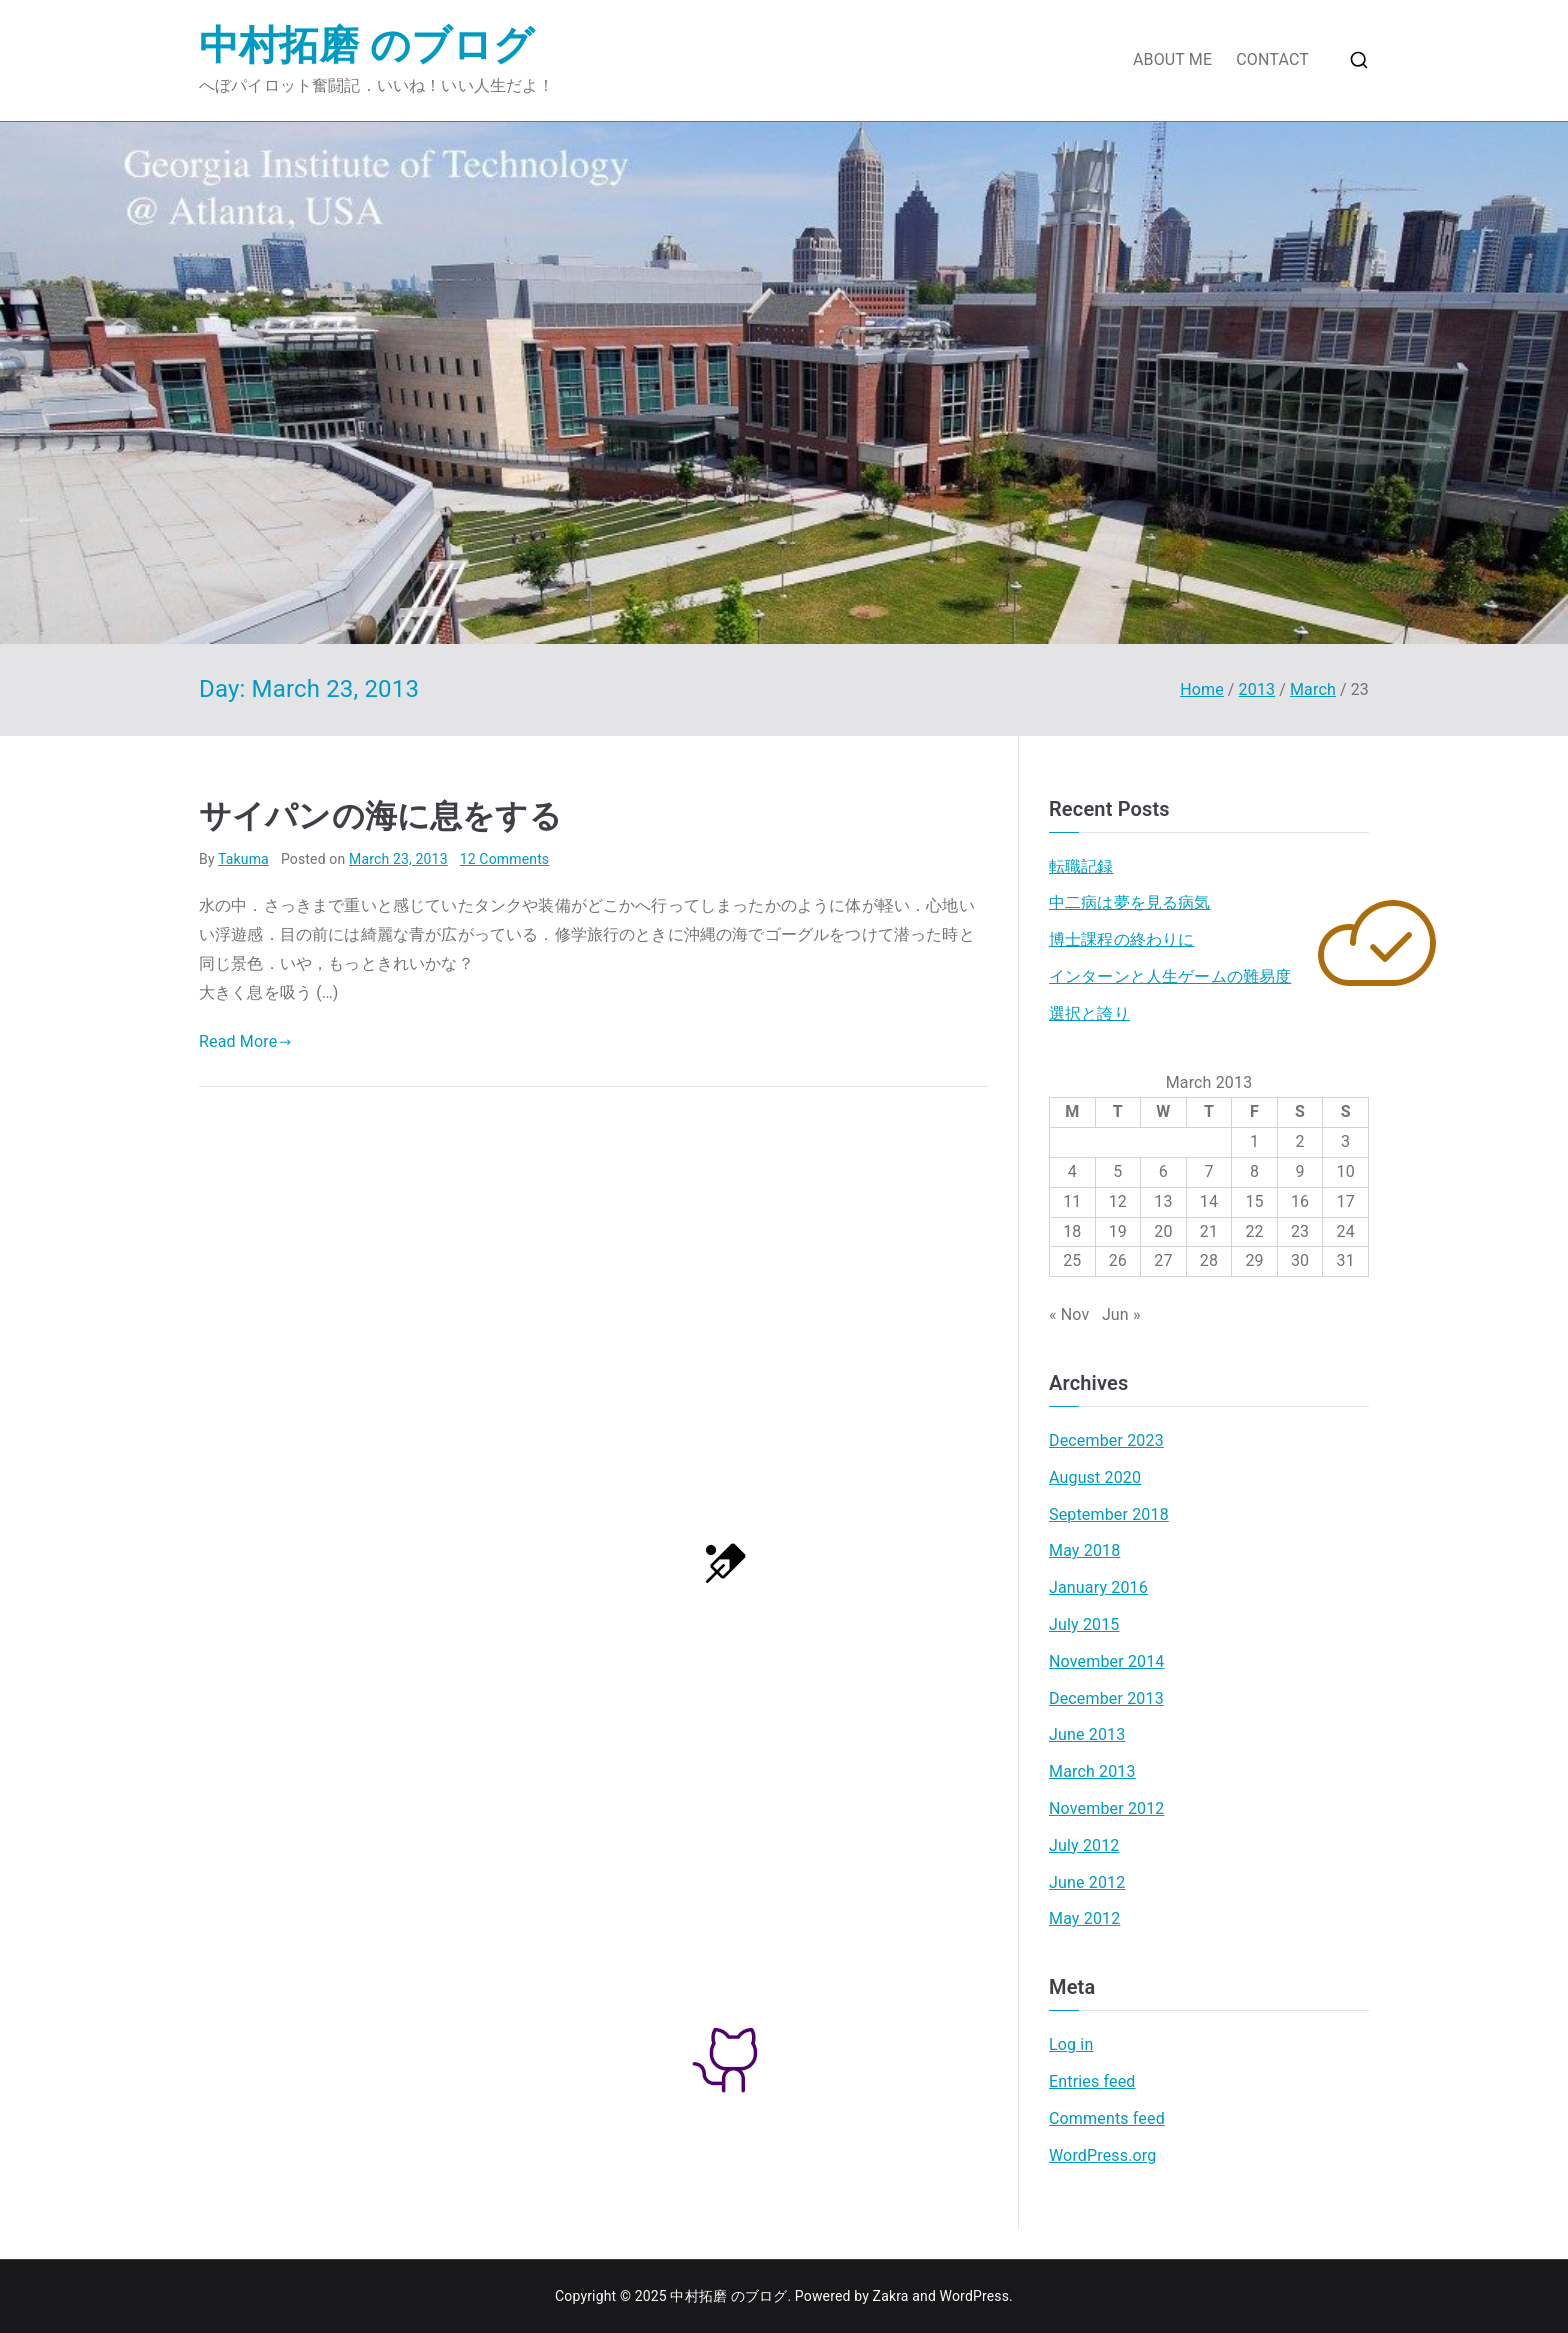  What do you see at coordinates (723, 1562) in the screenshot?
I see `access cricket sports scores or content` at bounding box center [723, 1562].